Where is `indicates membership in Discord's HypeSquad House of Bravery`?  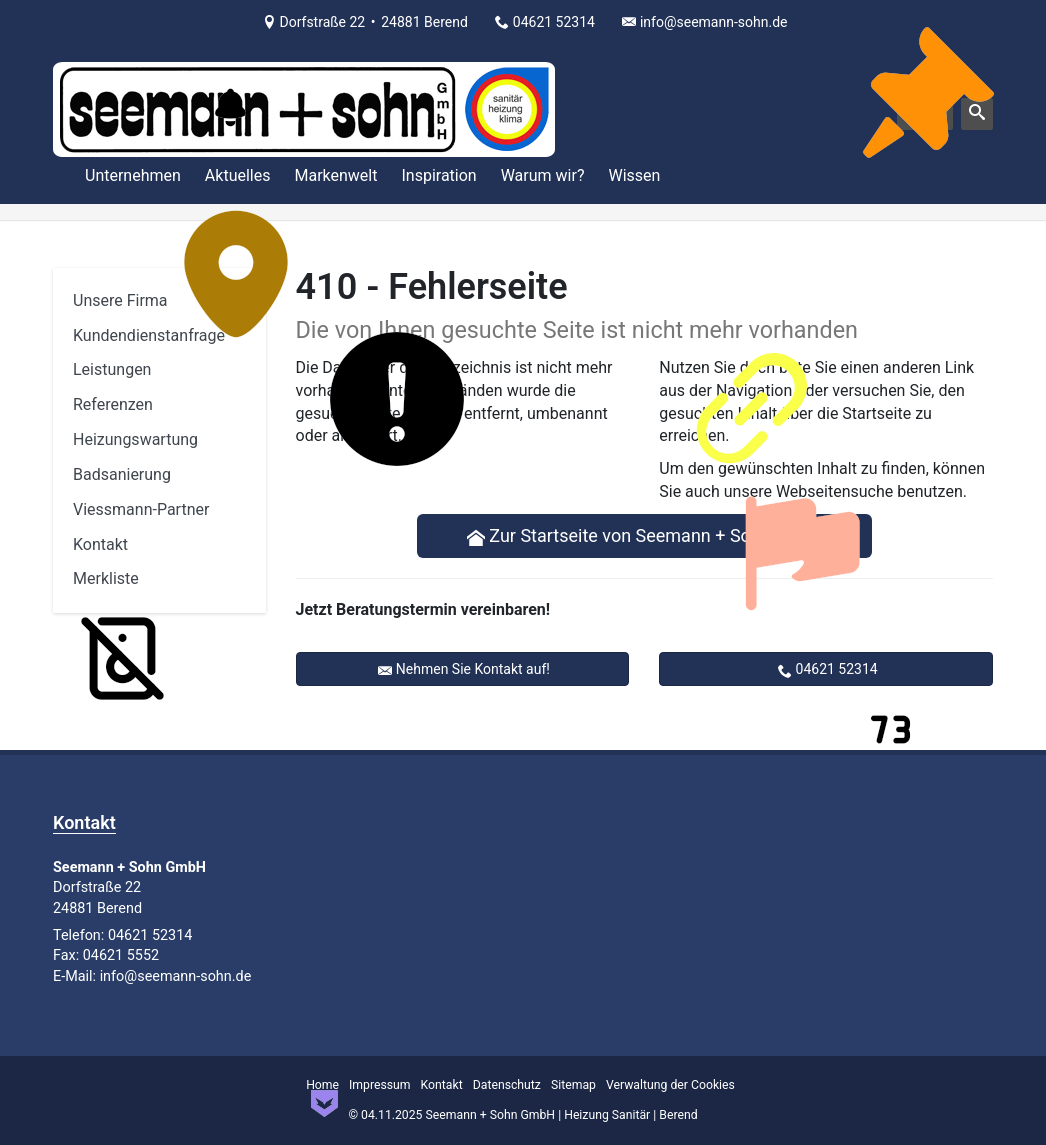 indicates membership in Discord's HypeSquad House of Bravery is located at coordinates (324, 1103).